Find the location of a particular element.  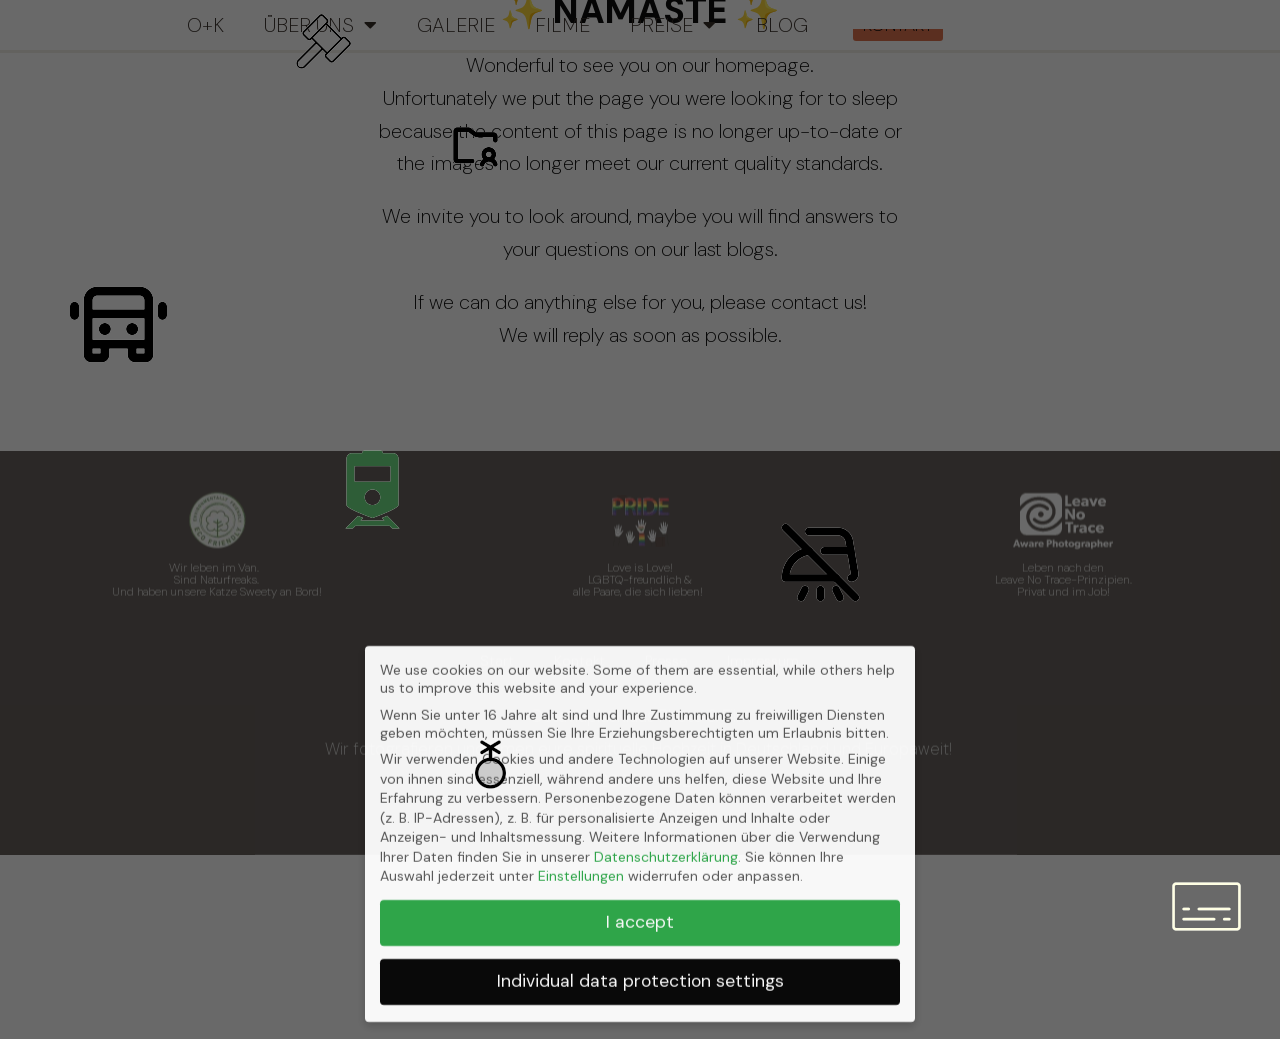

do not use steam while ironing is located at coordinates (820, 562).